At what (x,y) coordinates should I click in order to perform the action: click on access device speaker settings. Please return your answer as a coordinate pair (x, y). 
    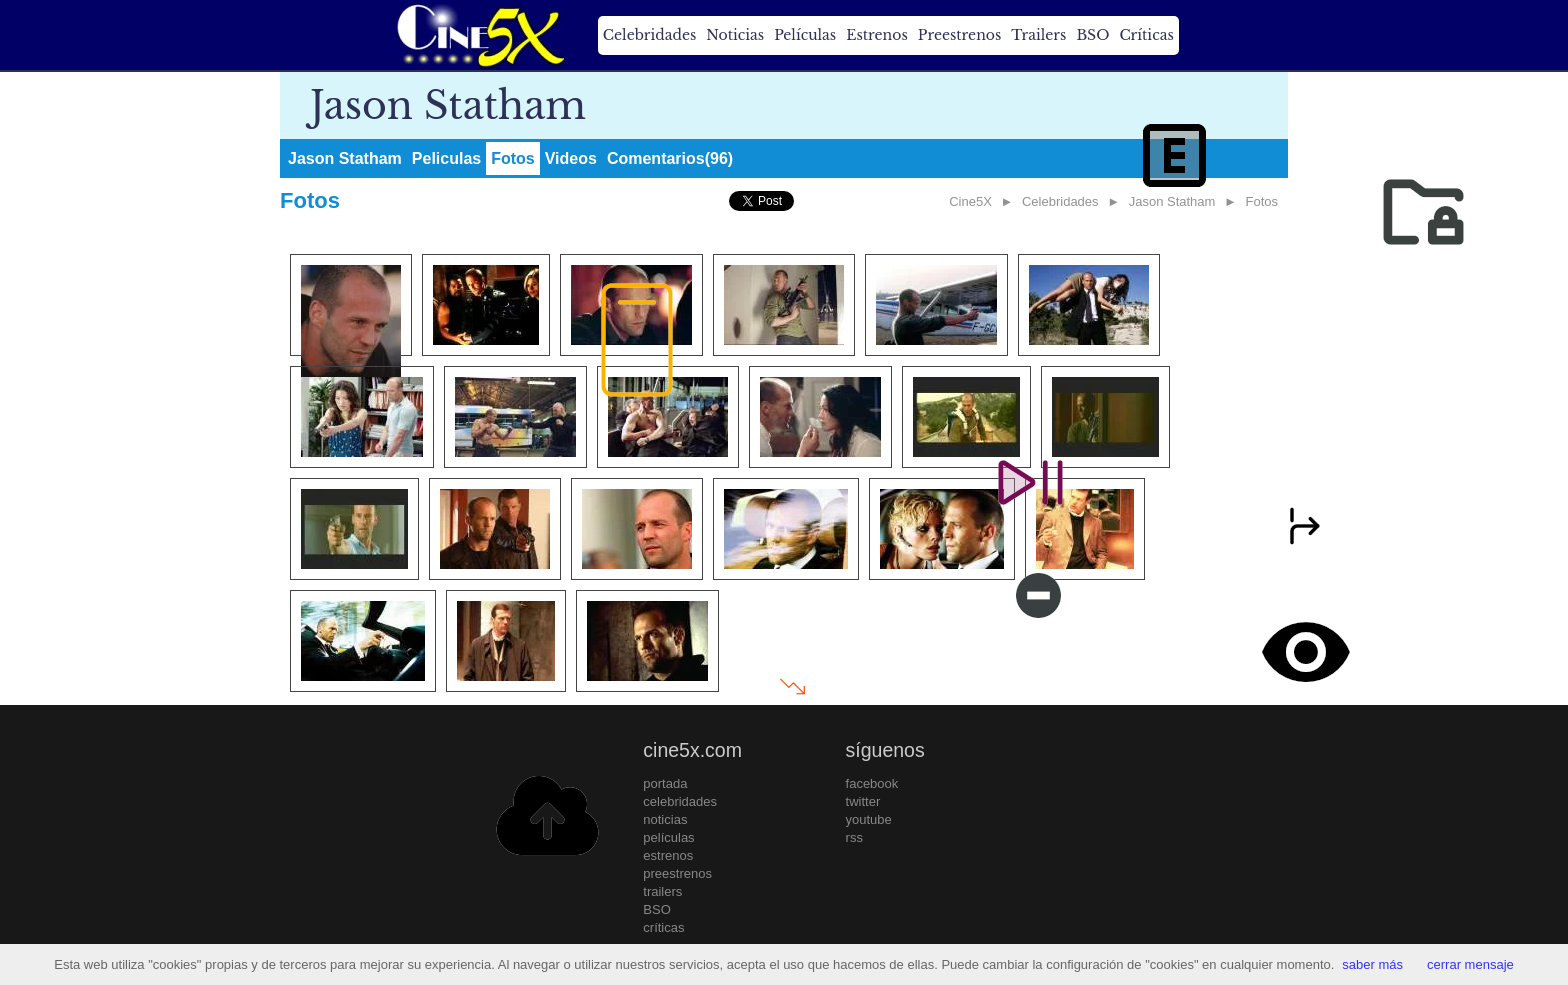
    Looking at the image, I should click on (637, 340).